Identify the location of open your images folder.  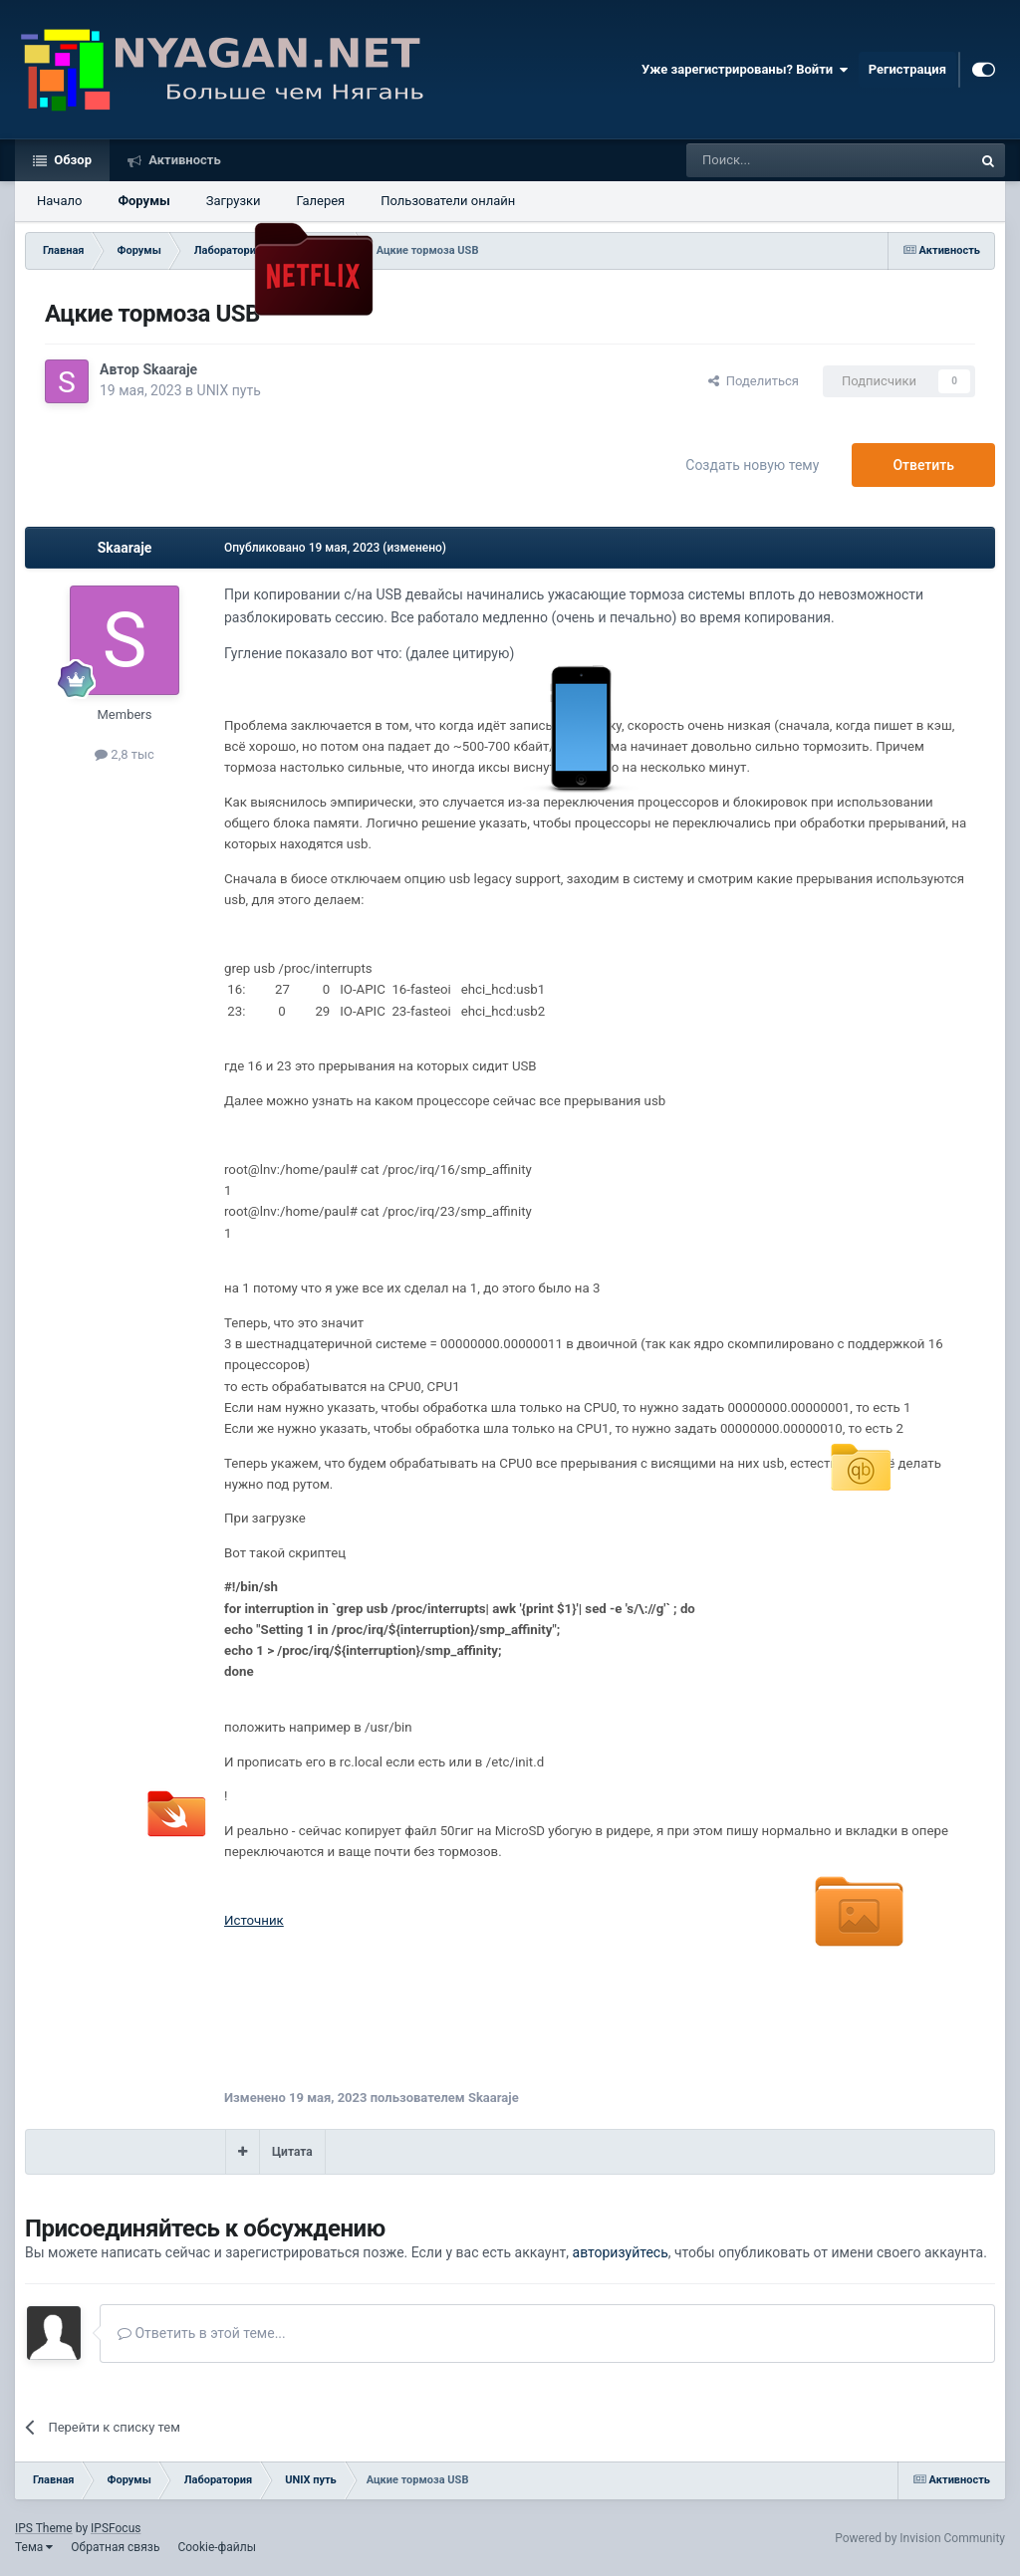
(859, 1911).